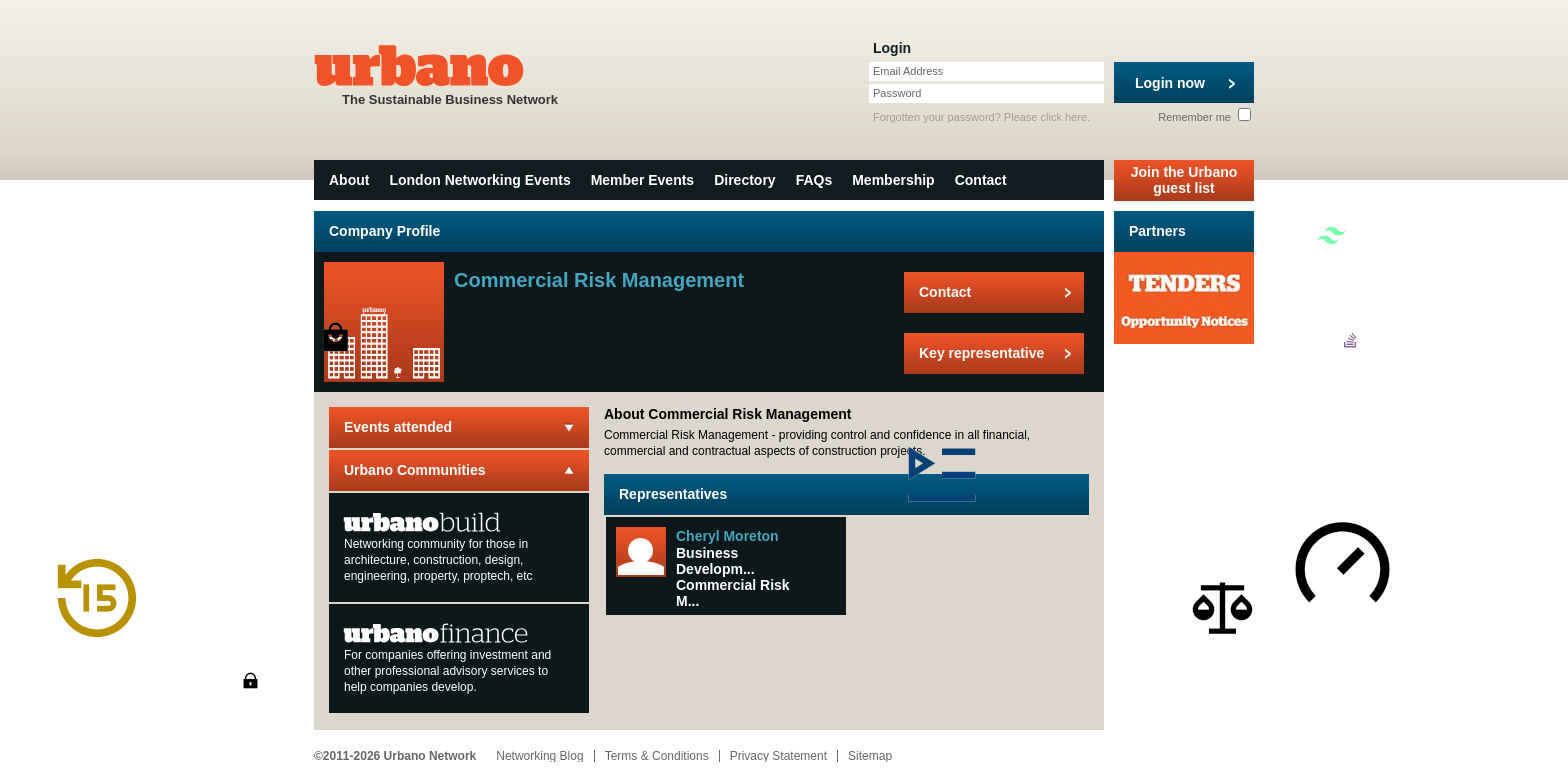  Describe the element at coordinates (1350, 340) in the screenshot. I see `visit stack overflow website` at that location.